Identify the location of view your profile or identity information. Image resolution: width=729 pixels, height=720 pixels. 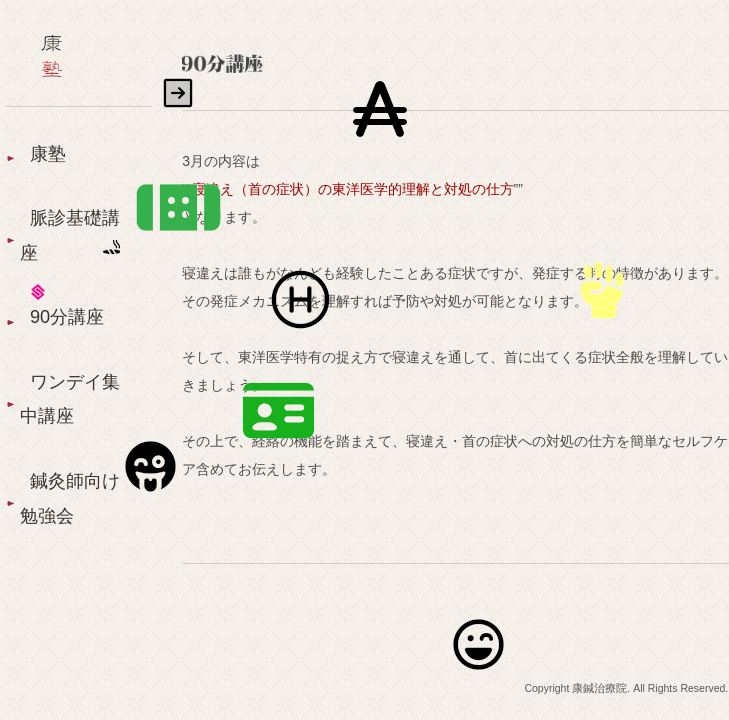
(278, 410).